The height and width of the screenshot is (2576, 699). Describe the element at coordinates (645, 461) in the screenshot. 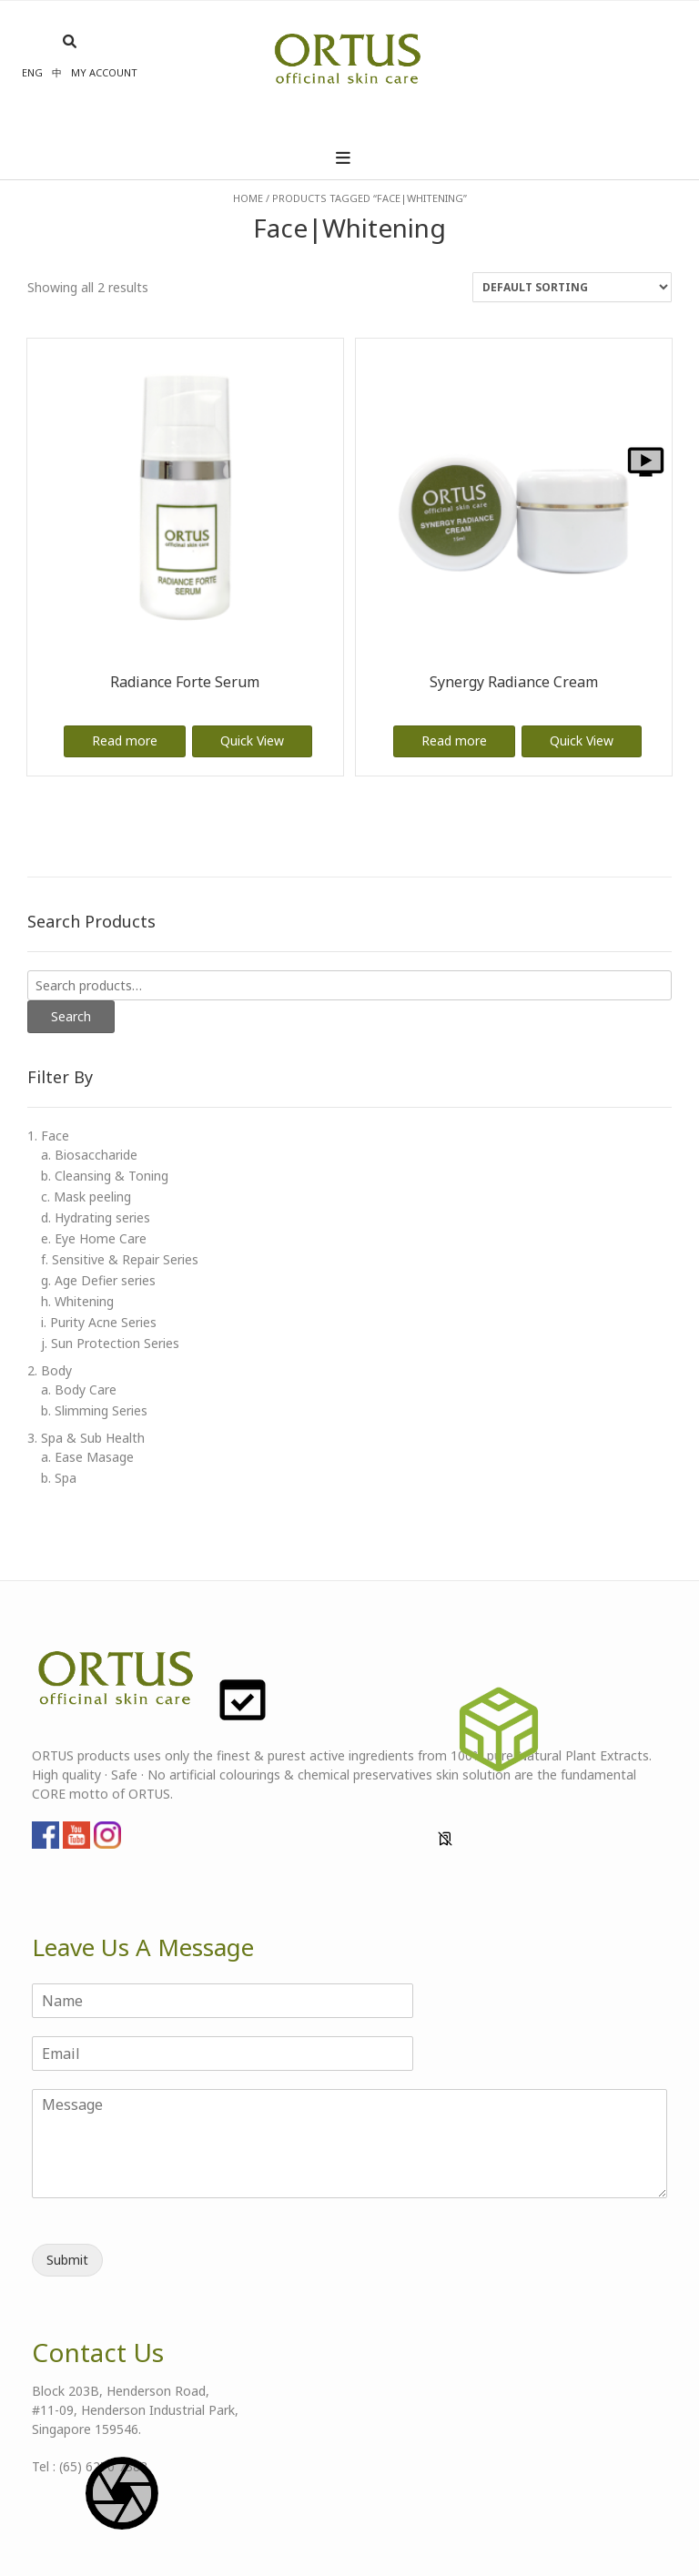

I see `access on-demand video content` at that location.